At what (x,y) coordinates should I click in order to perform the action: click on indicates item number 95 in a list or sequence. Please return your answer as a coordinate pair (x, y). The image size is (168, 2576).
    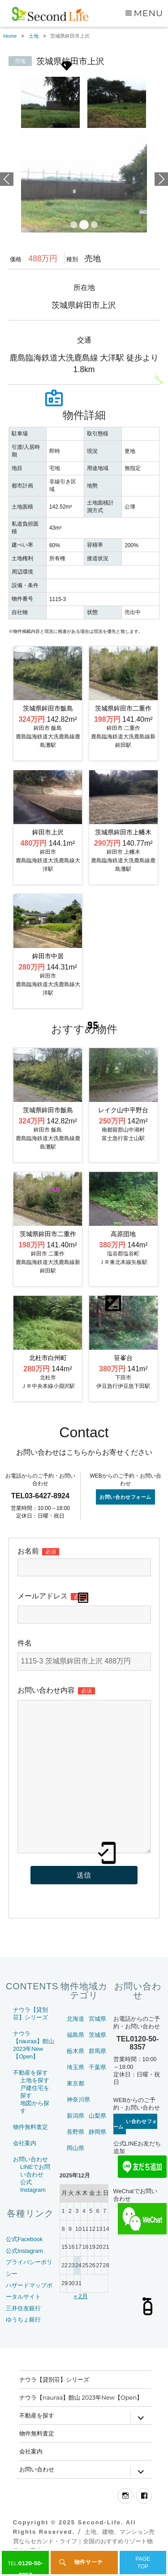
    Looking at the image, I should click on (93, 1025).